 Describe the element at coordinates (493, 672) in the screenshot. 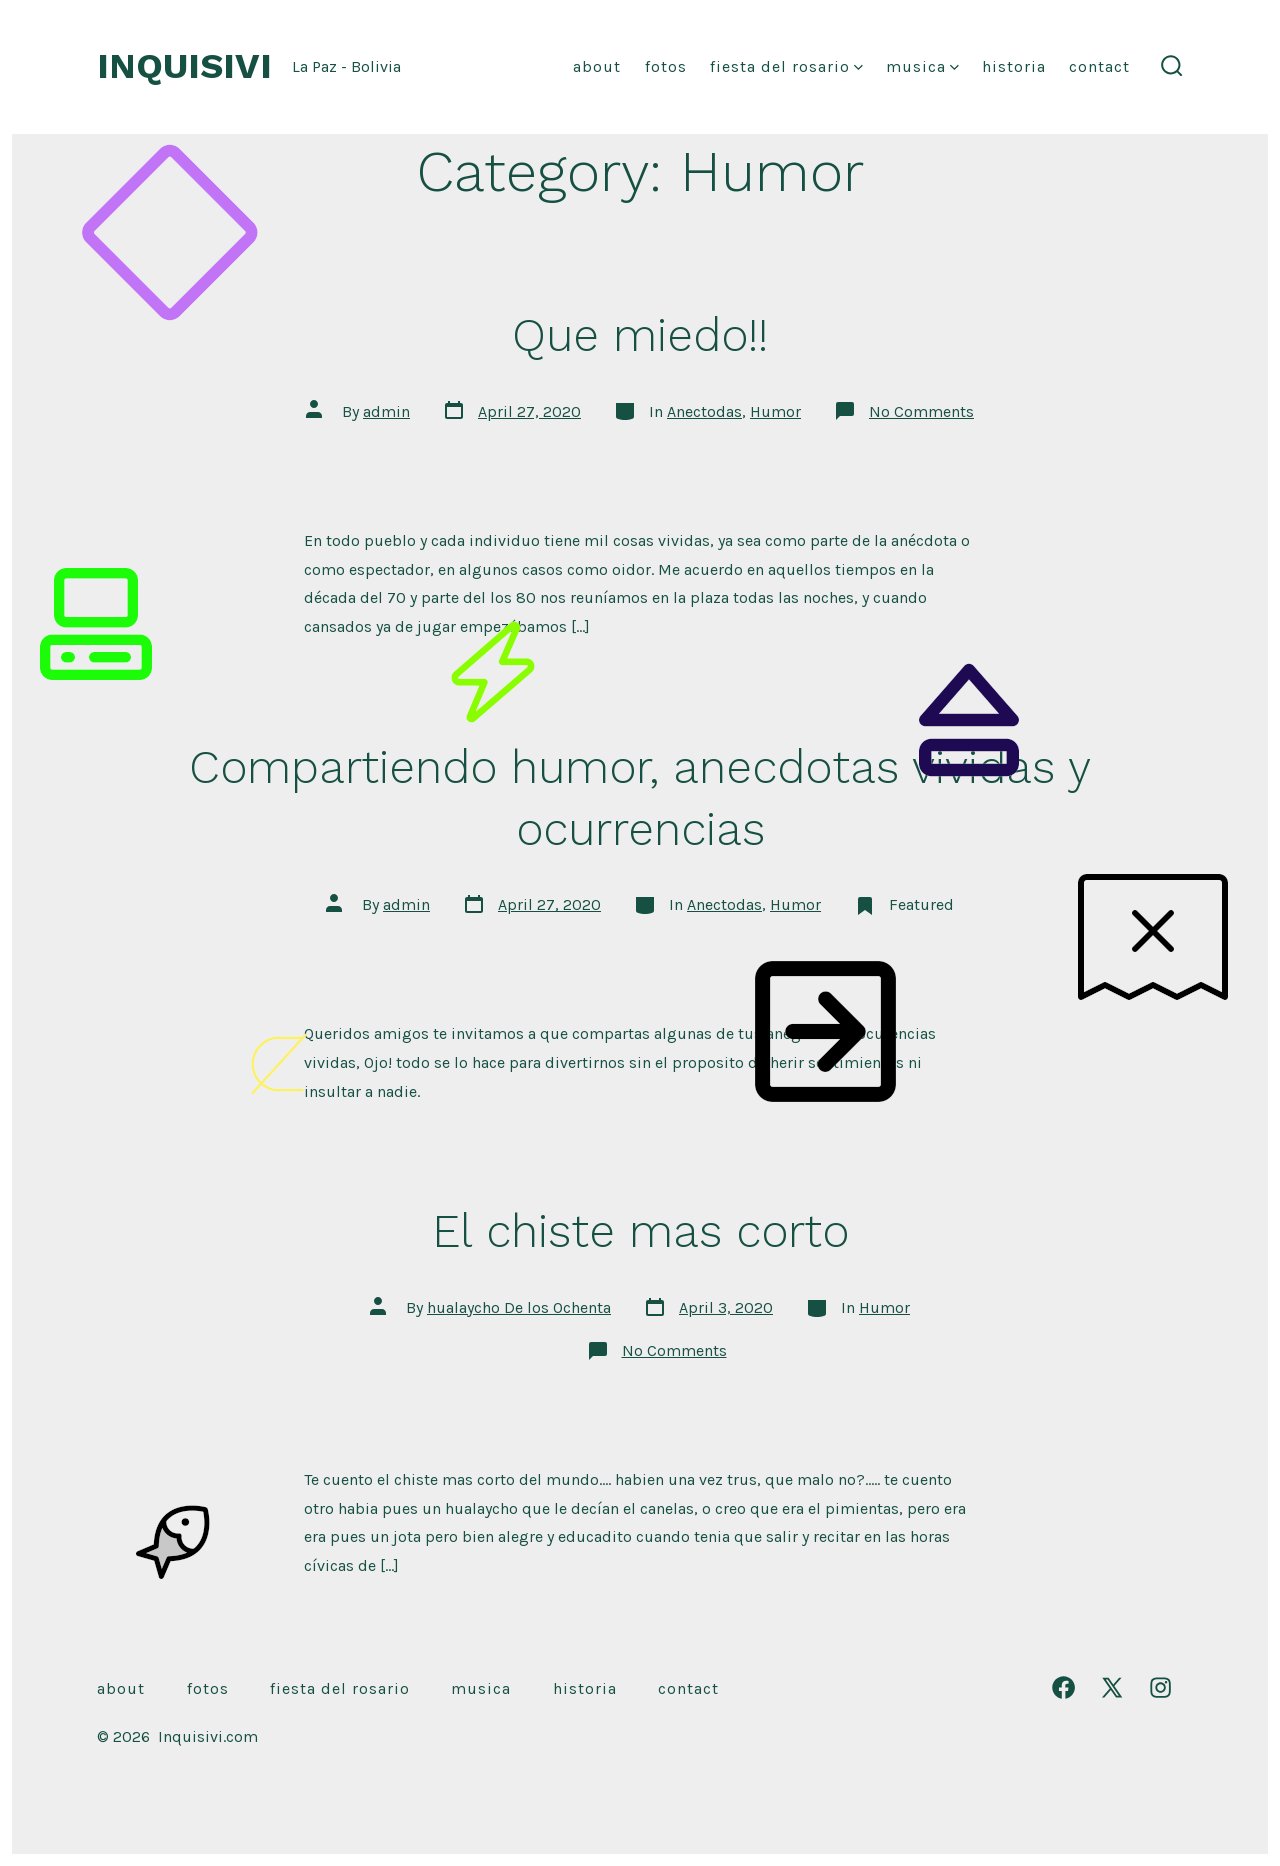

I see `indicates a quick action or shortcut` at that location.